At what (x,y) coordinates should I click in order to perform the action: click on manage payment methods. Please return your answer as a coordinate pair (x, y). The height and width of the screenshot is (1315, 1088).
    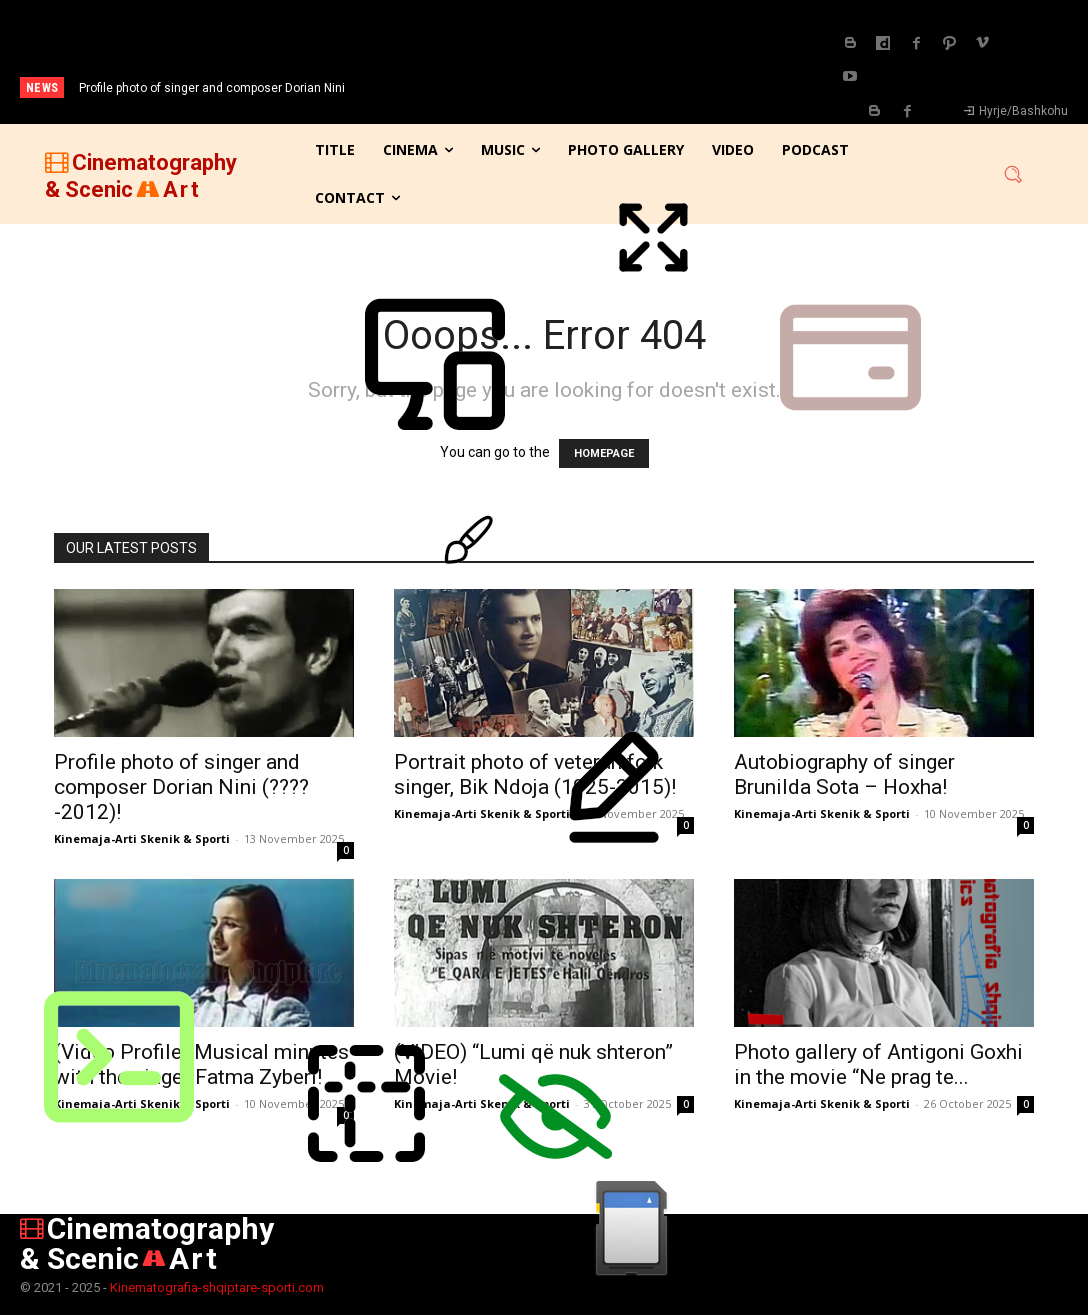
    Looking at the image, I should click on (850, 357).